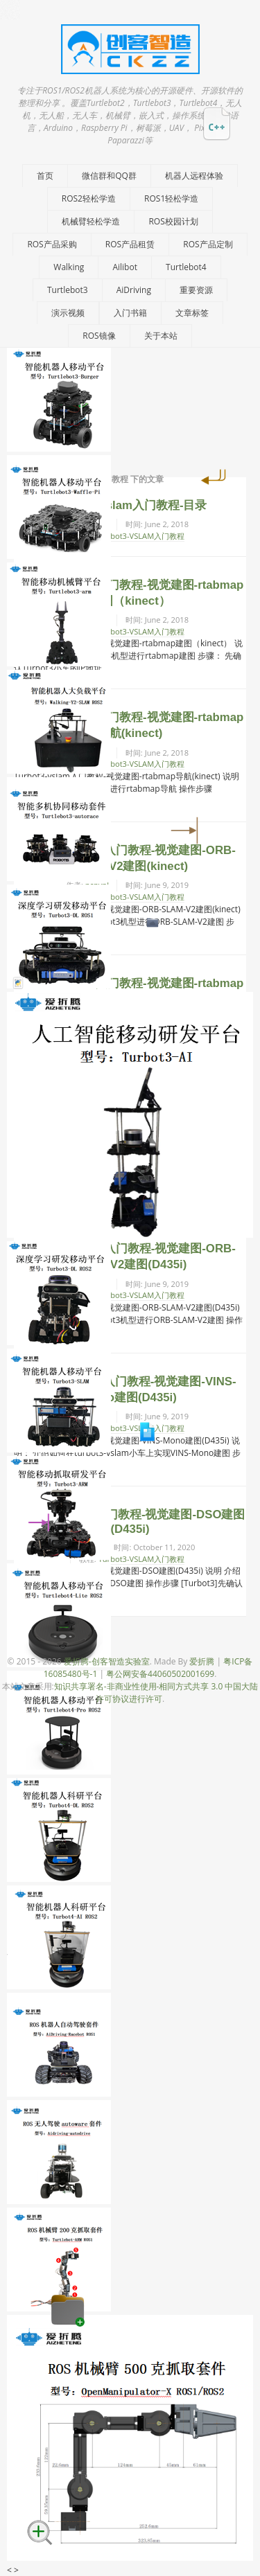 The width and height of the screenshot is (260, 2576). I want to click on access cloud-synced files and folders, so click(153, 923).